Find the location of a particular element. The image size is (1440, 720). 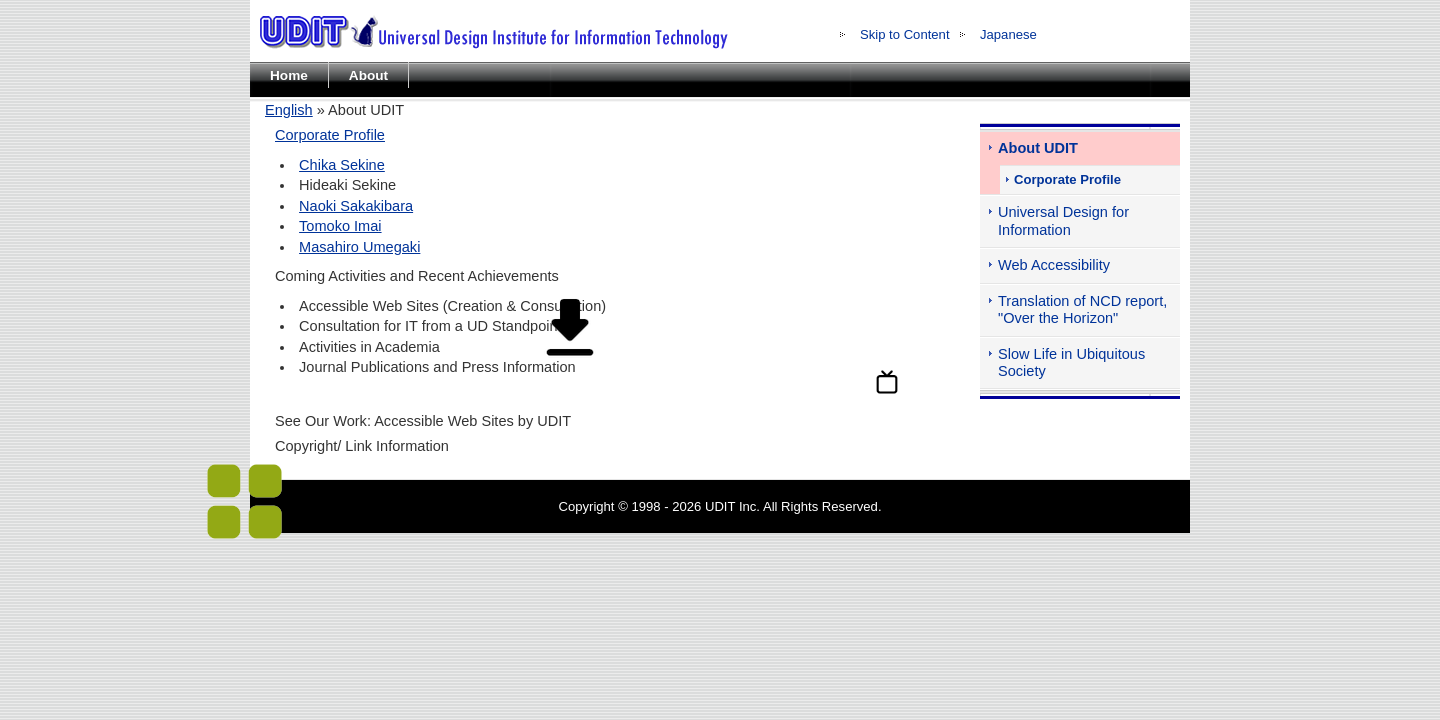

view items in grid layout is located at coordinates (244, 501).